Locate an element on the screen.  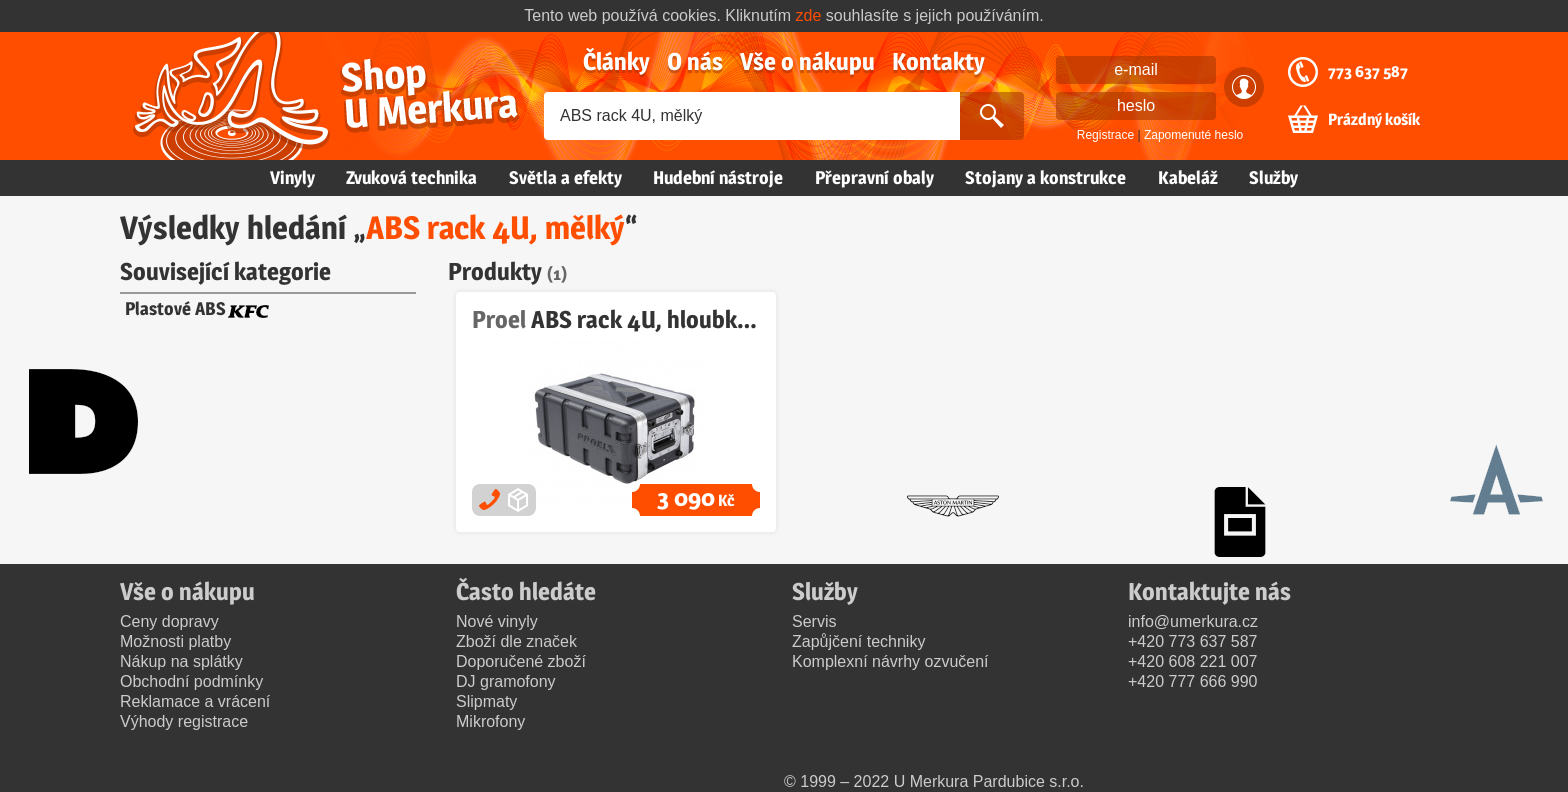
open Google Slides is located at coordinates (1240, 522).